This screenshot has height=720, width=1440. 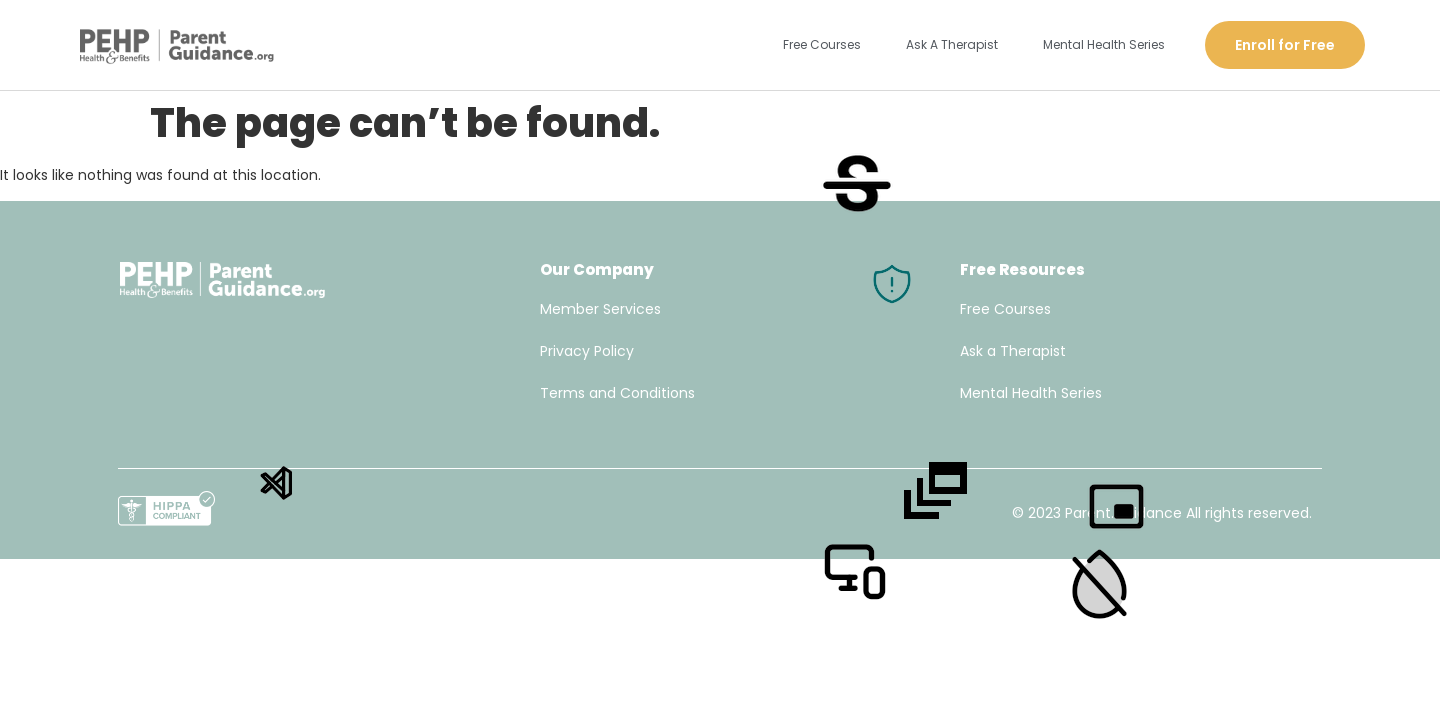 I want to click on view dynamic or live feed content, so click(x=935, y=490).